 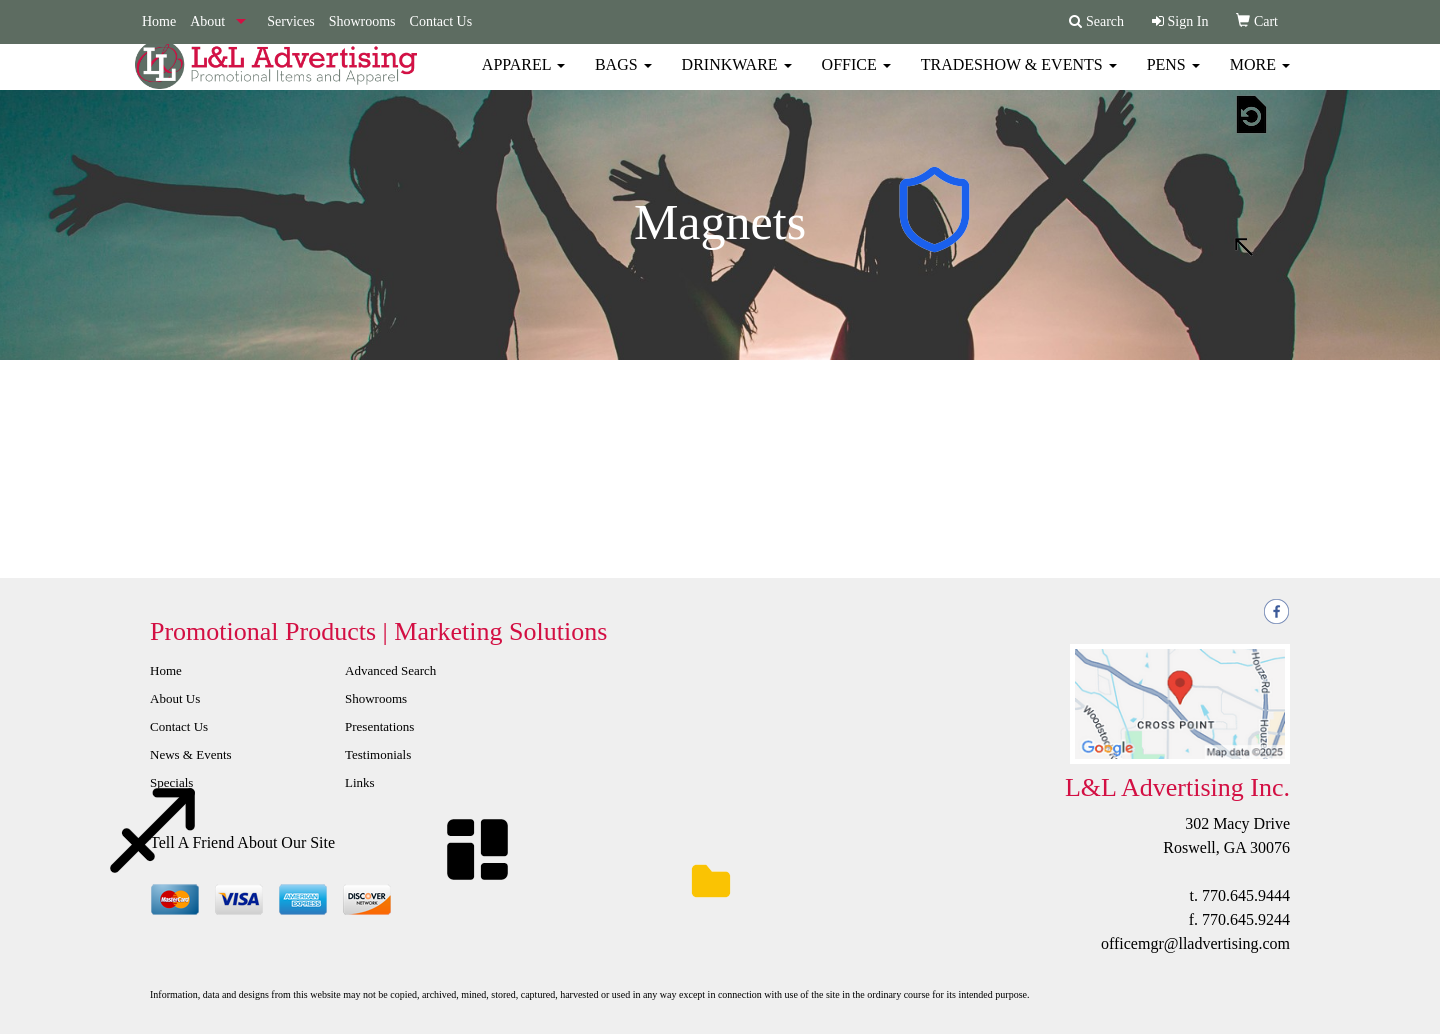 I want to click on access security settings, so click(x=934, y=209).